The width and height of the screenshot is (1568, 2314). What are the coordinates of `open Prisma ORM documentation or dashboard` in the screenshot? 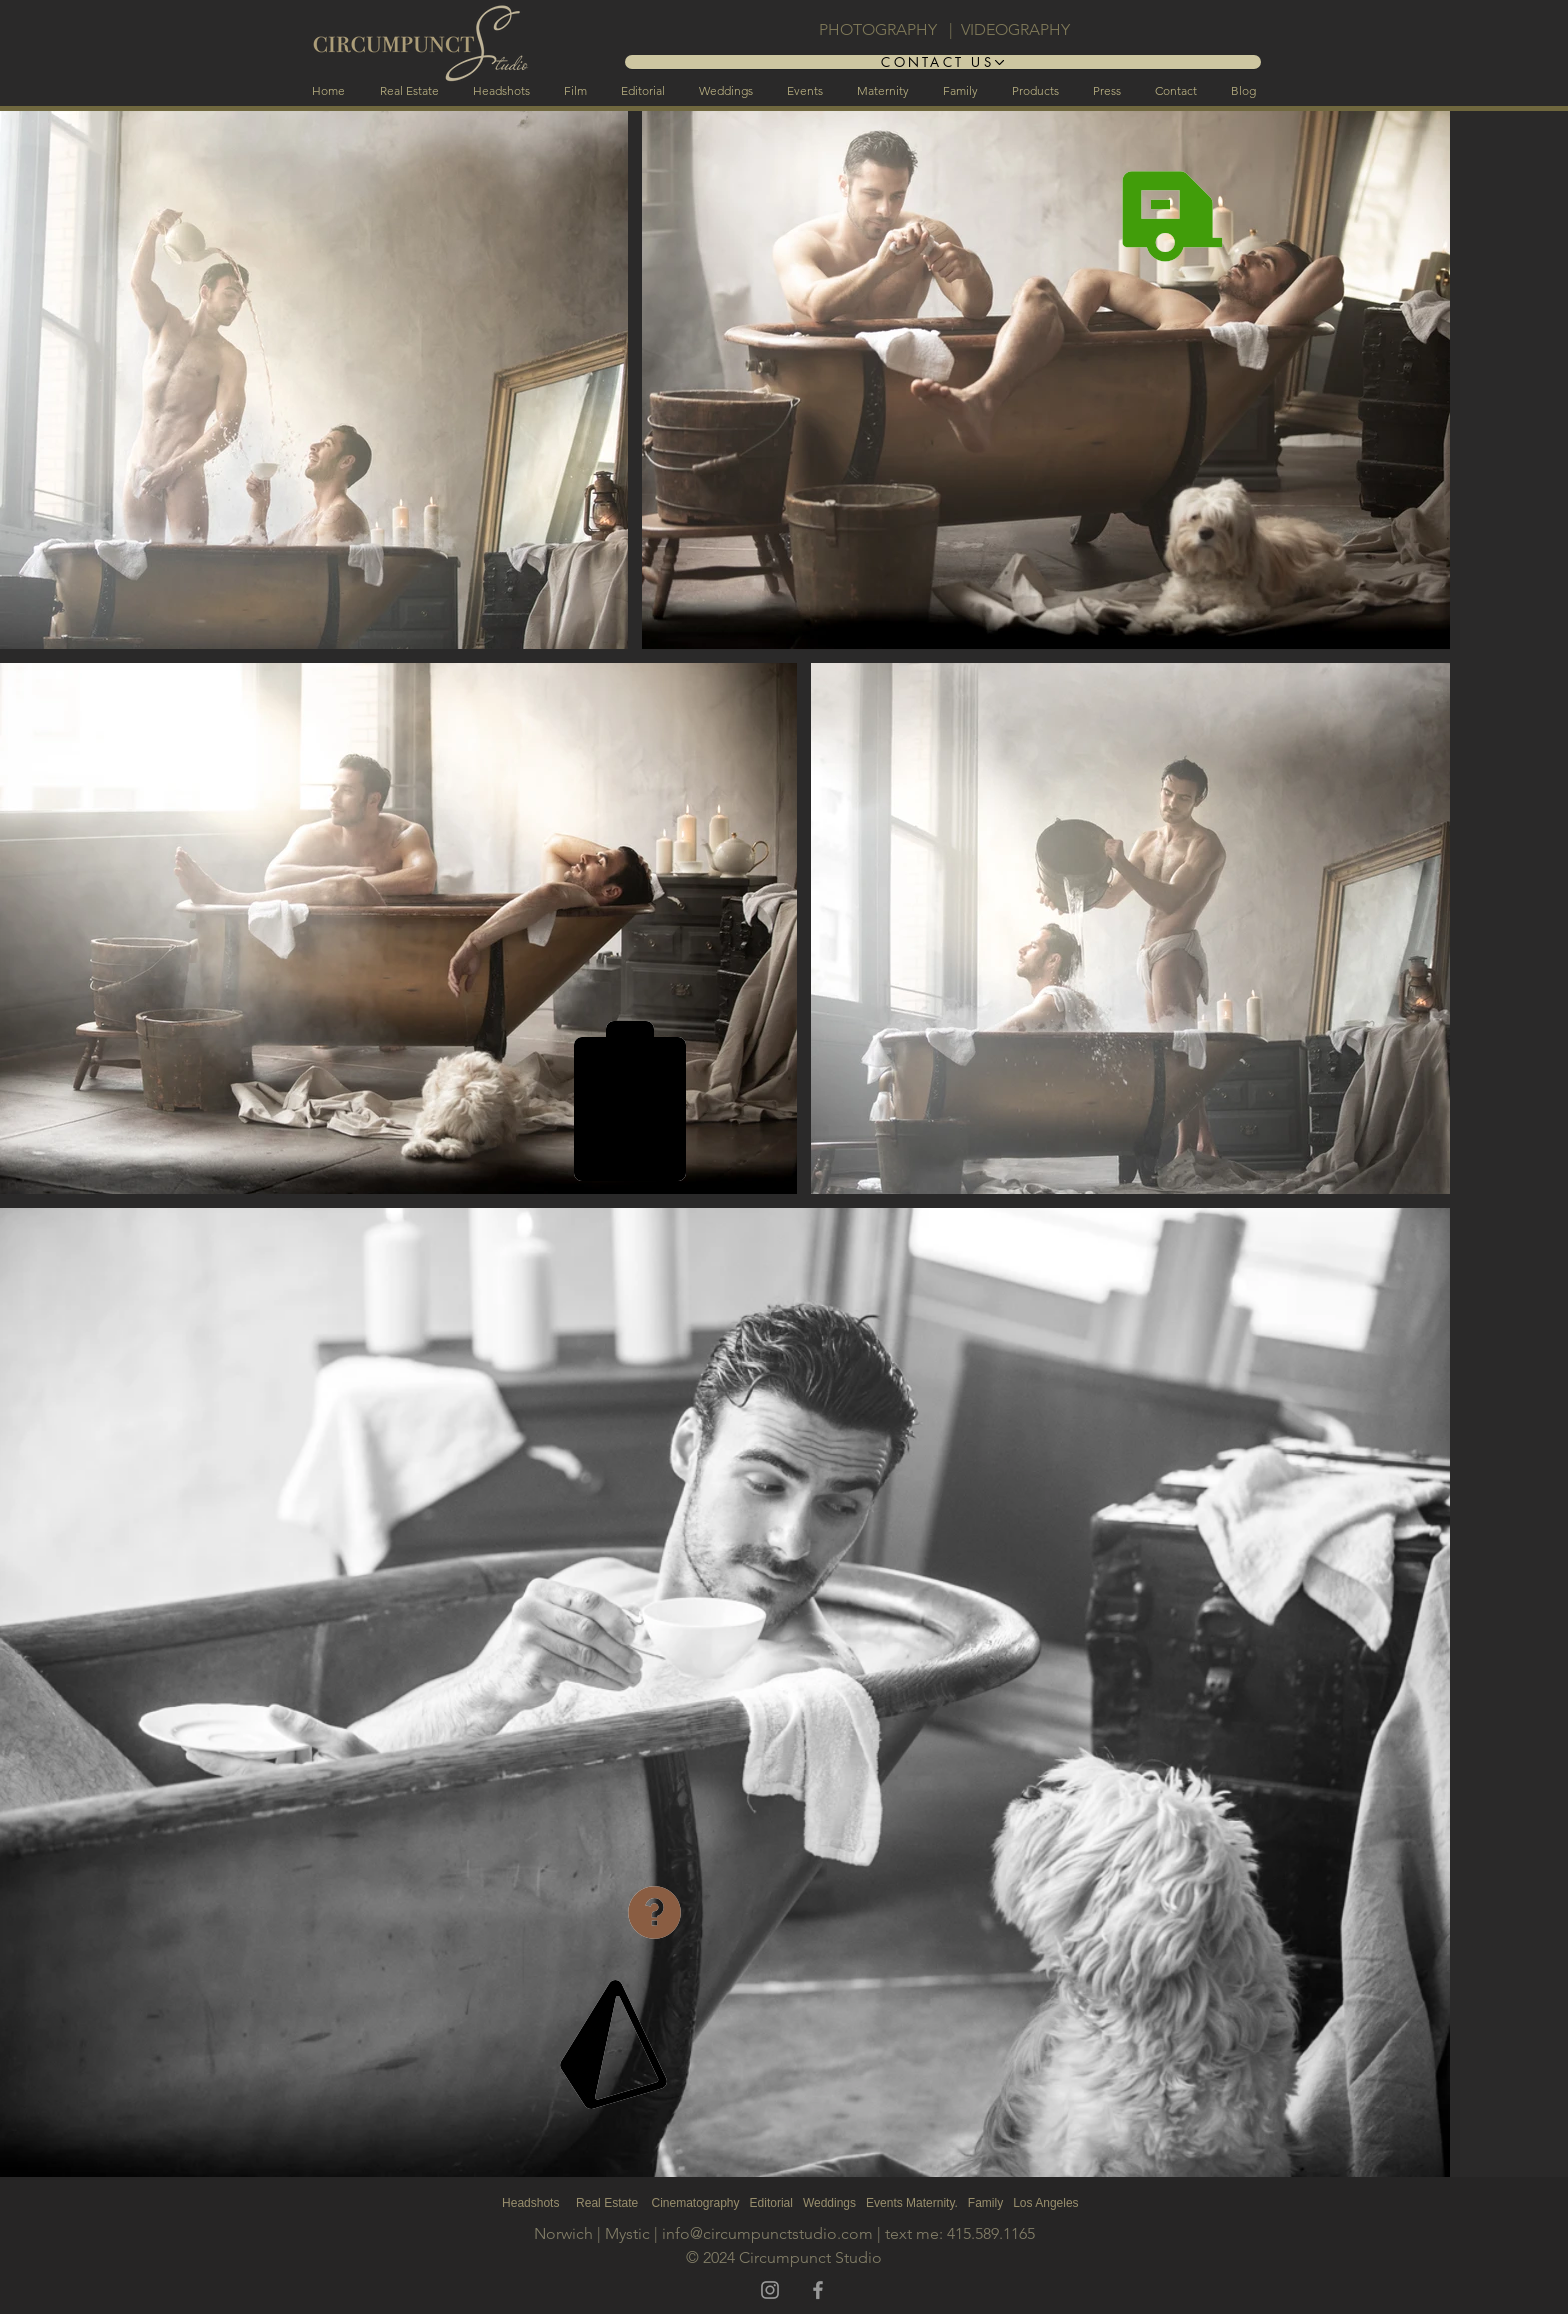 It's located at (613, 2044).